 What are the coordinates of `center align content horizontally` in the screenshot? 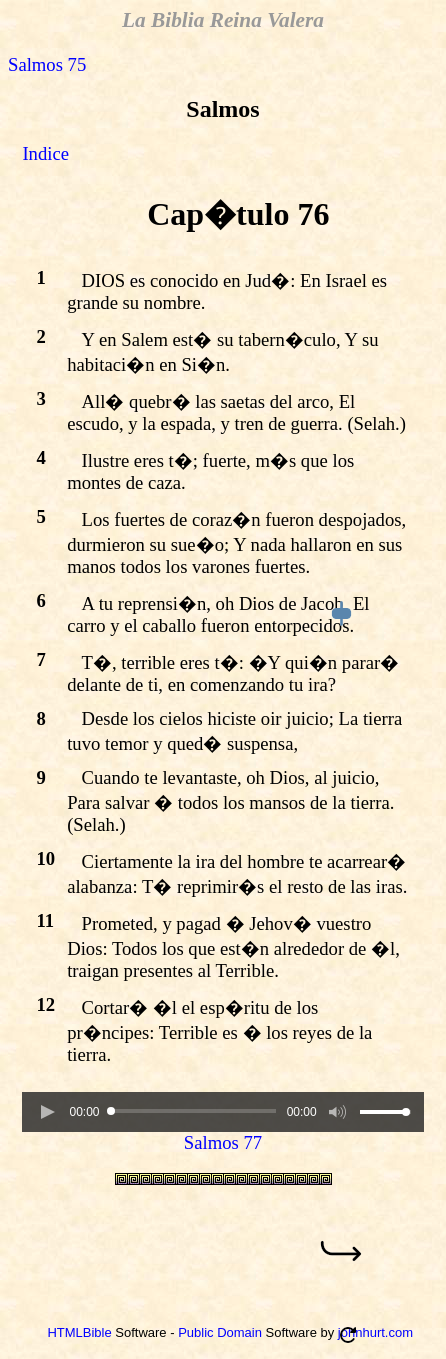 It's located at (341, 613).